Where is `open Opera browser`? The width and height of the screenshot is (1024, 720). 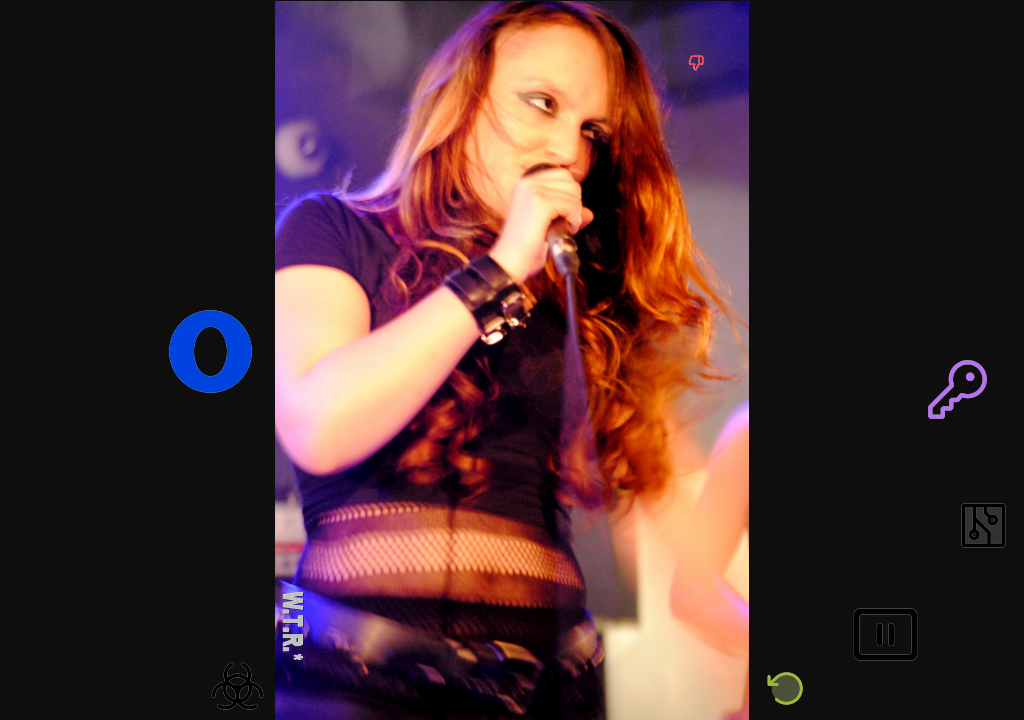
open Opera browser is located at coordinates (210, 351).